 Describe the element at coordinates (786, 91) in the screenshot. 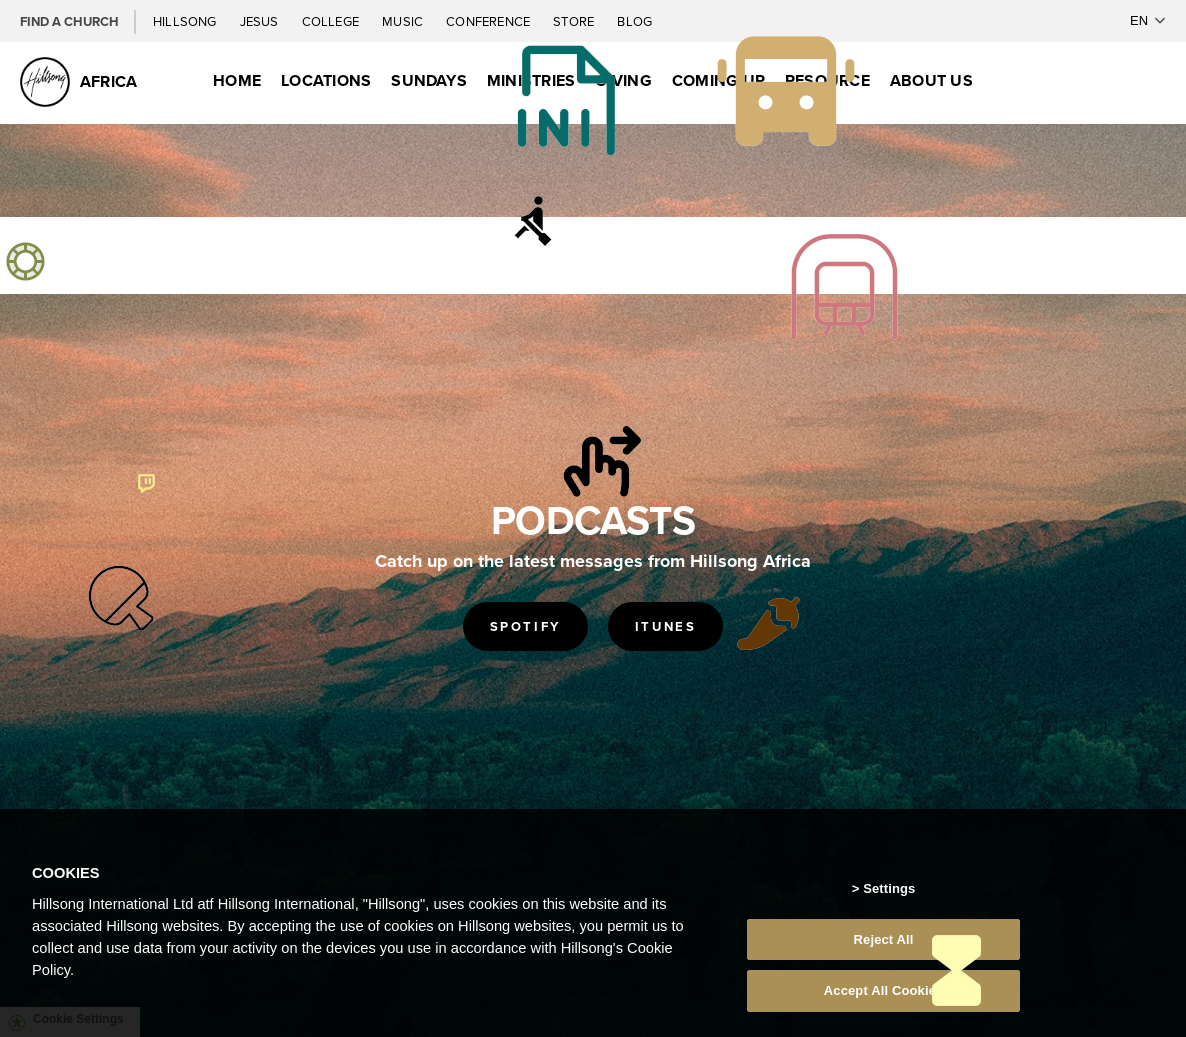

I see `view public transit options` at that location.